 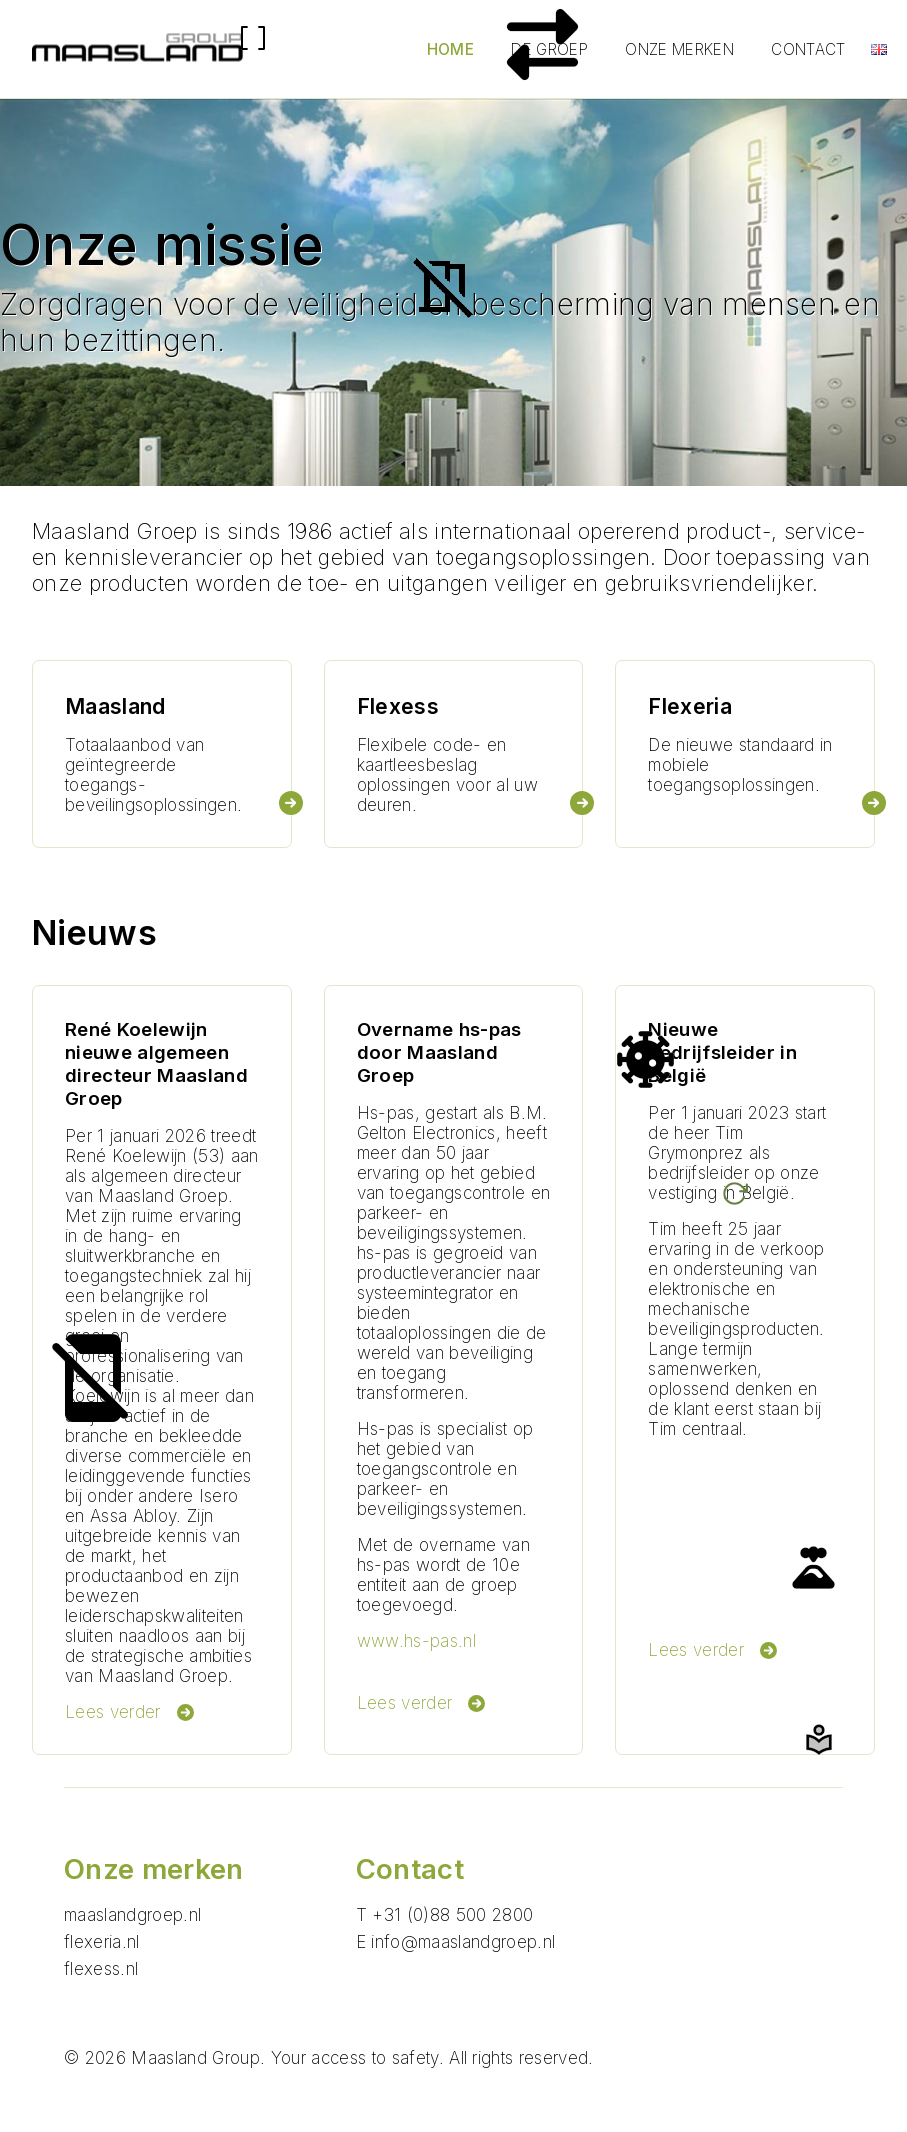 I want to click on indicates covid-19 related information or resources, so click(x=645, y=1059).